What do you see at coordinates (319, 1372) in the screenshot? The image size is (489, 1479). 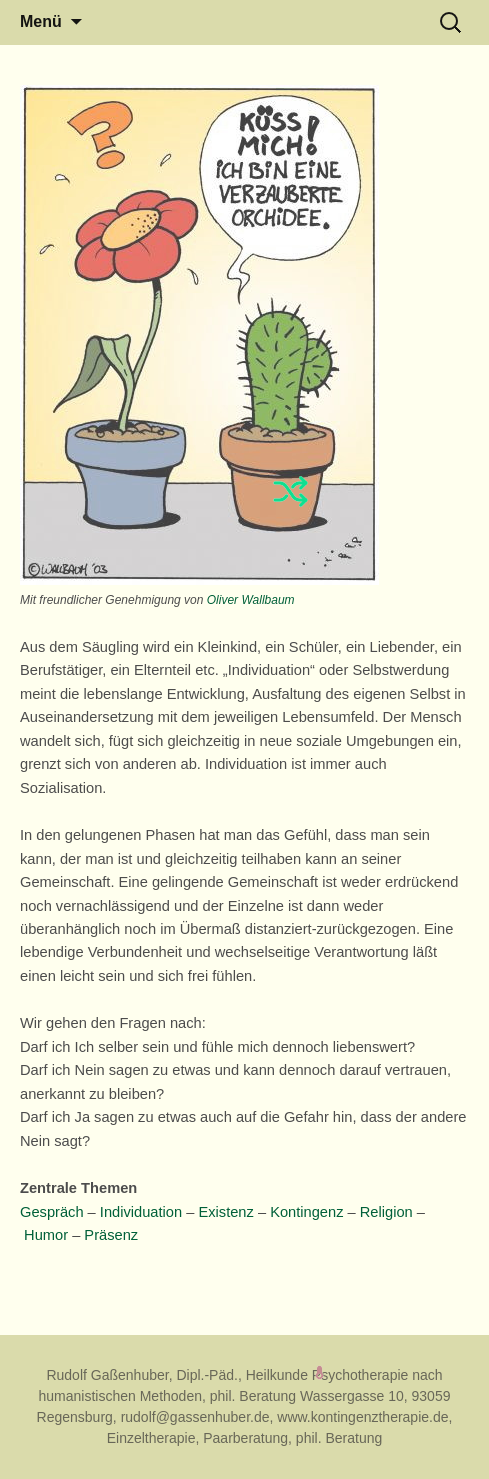 I see `indicates freezing or lowest temperature setting` at bounding box center [319, 1372].